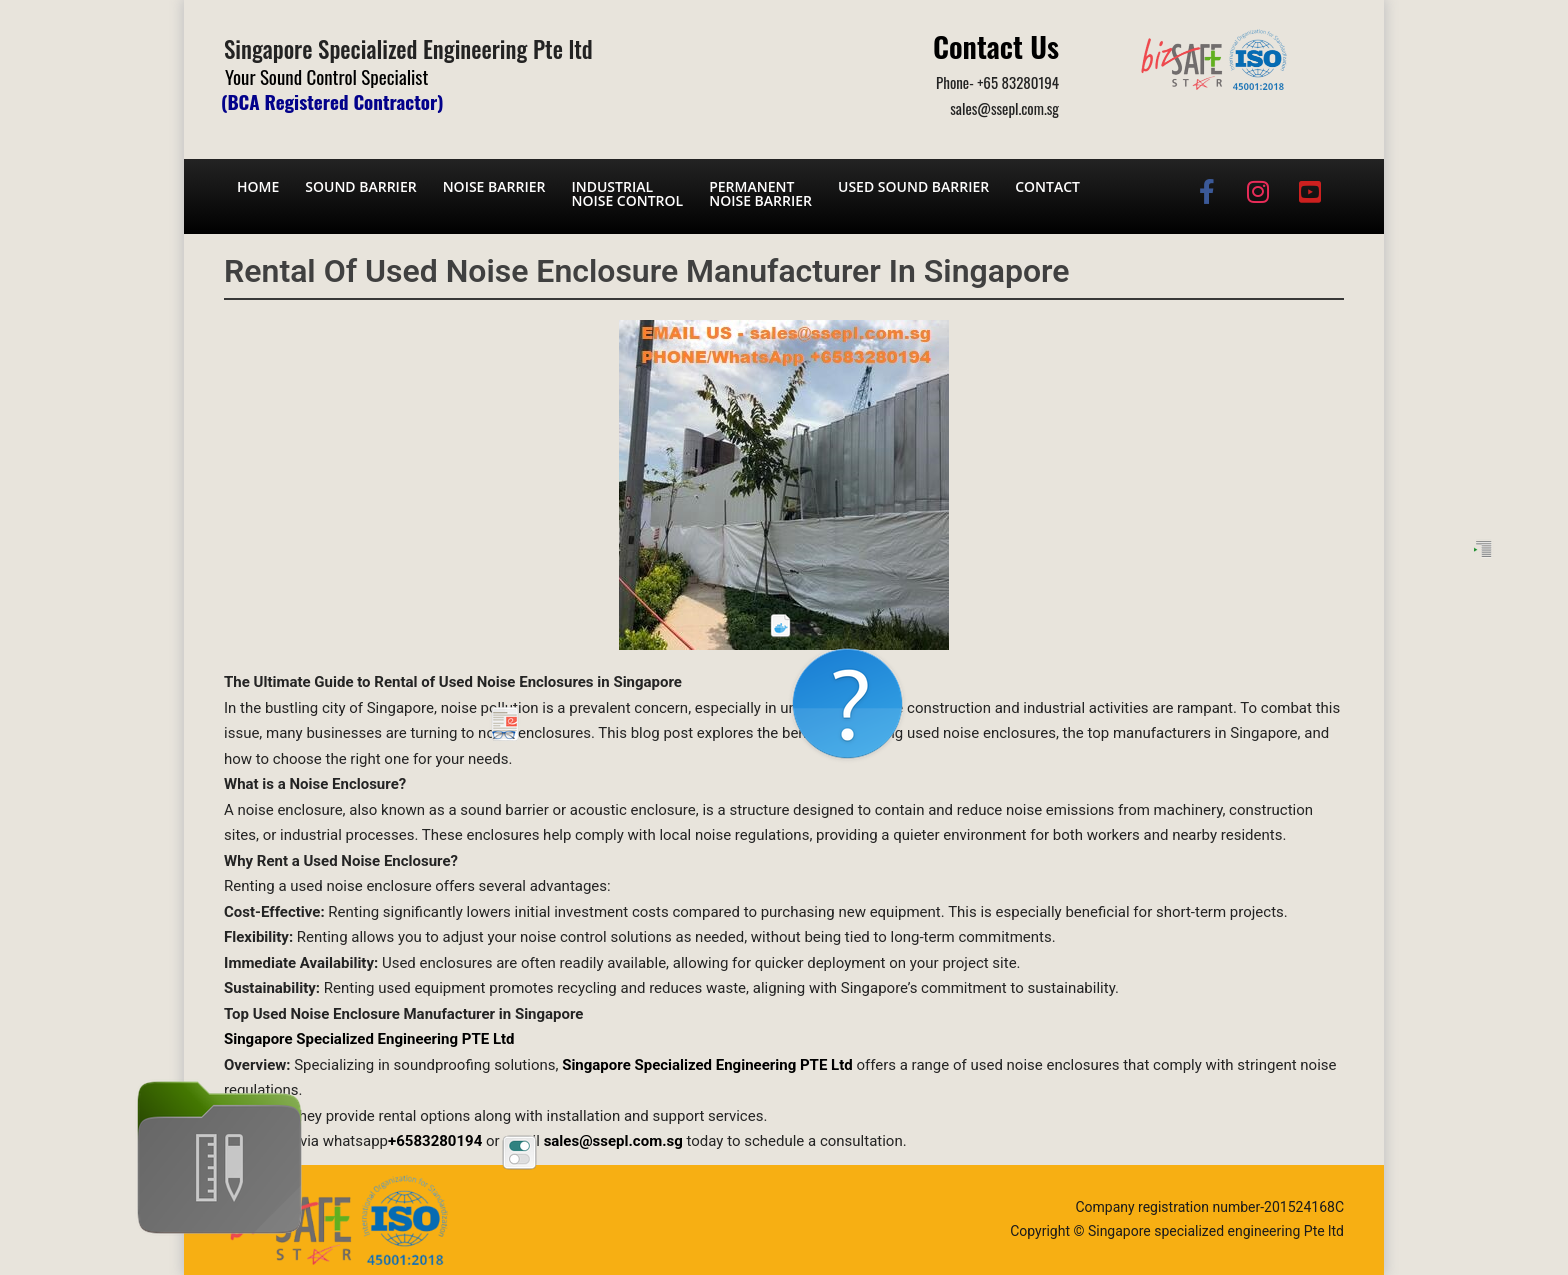  I want to click on open evince document viewer, so click(505, 724).